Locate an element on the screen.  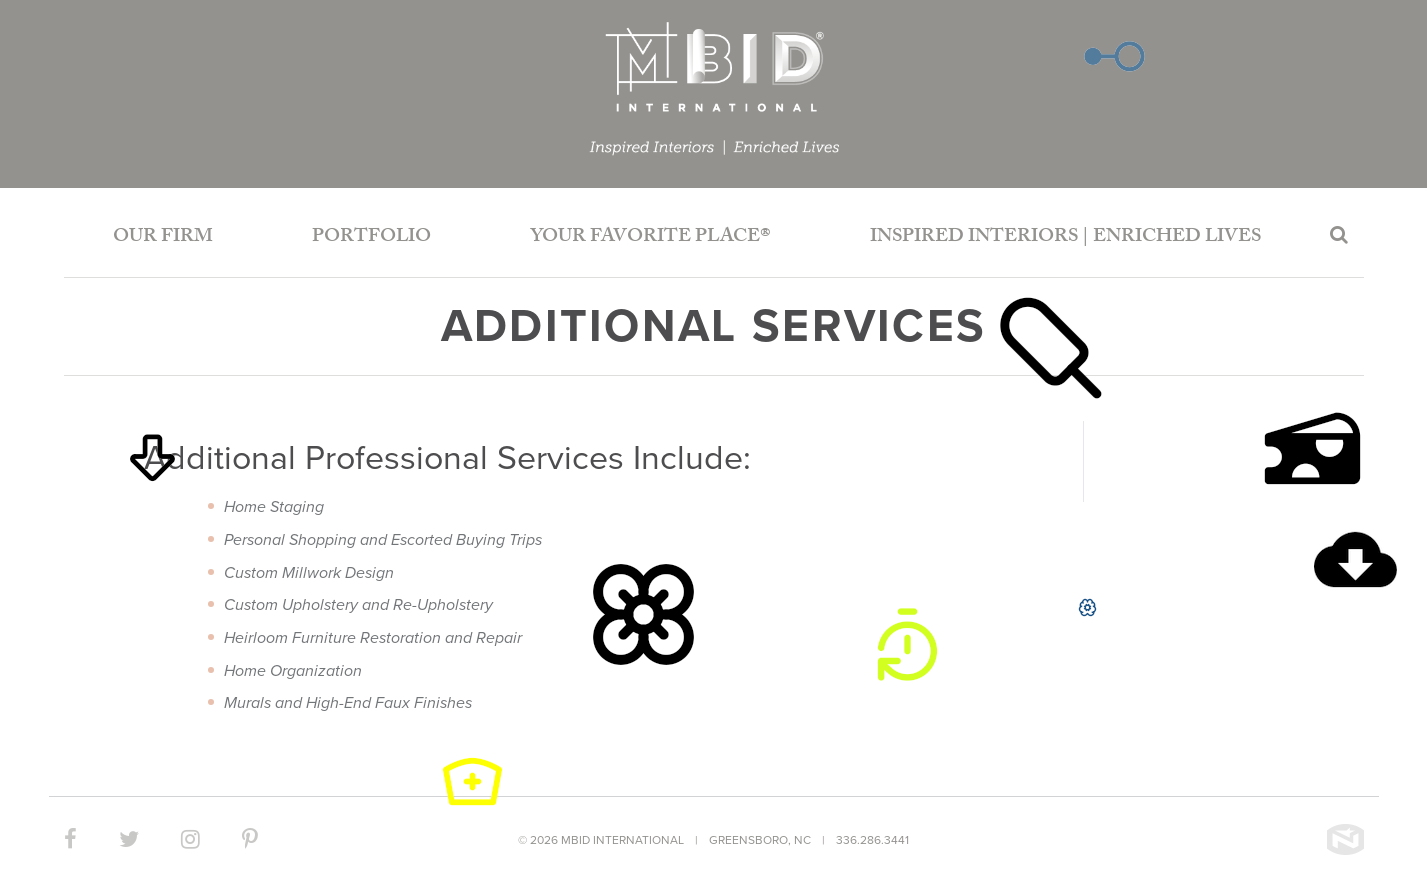
access nature or garden-related content is located at coordinates (643, 614).